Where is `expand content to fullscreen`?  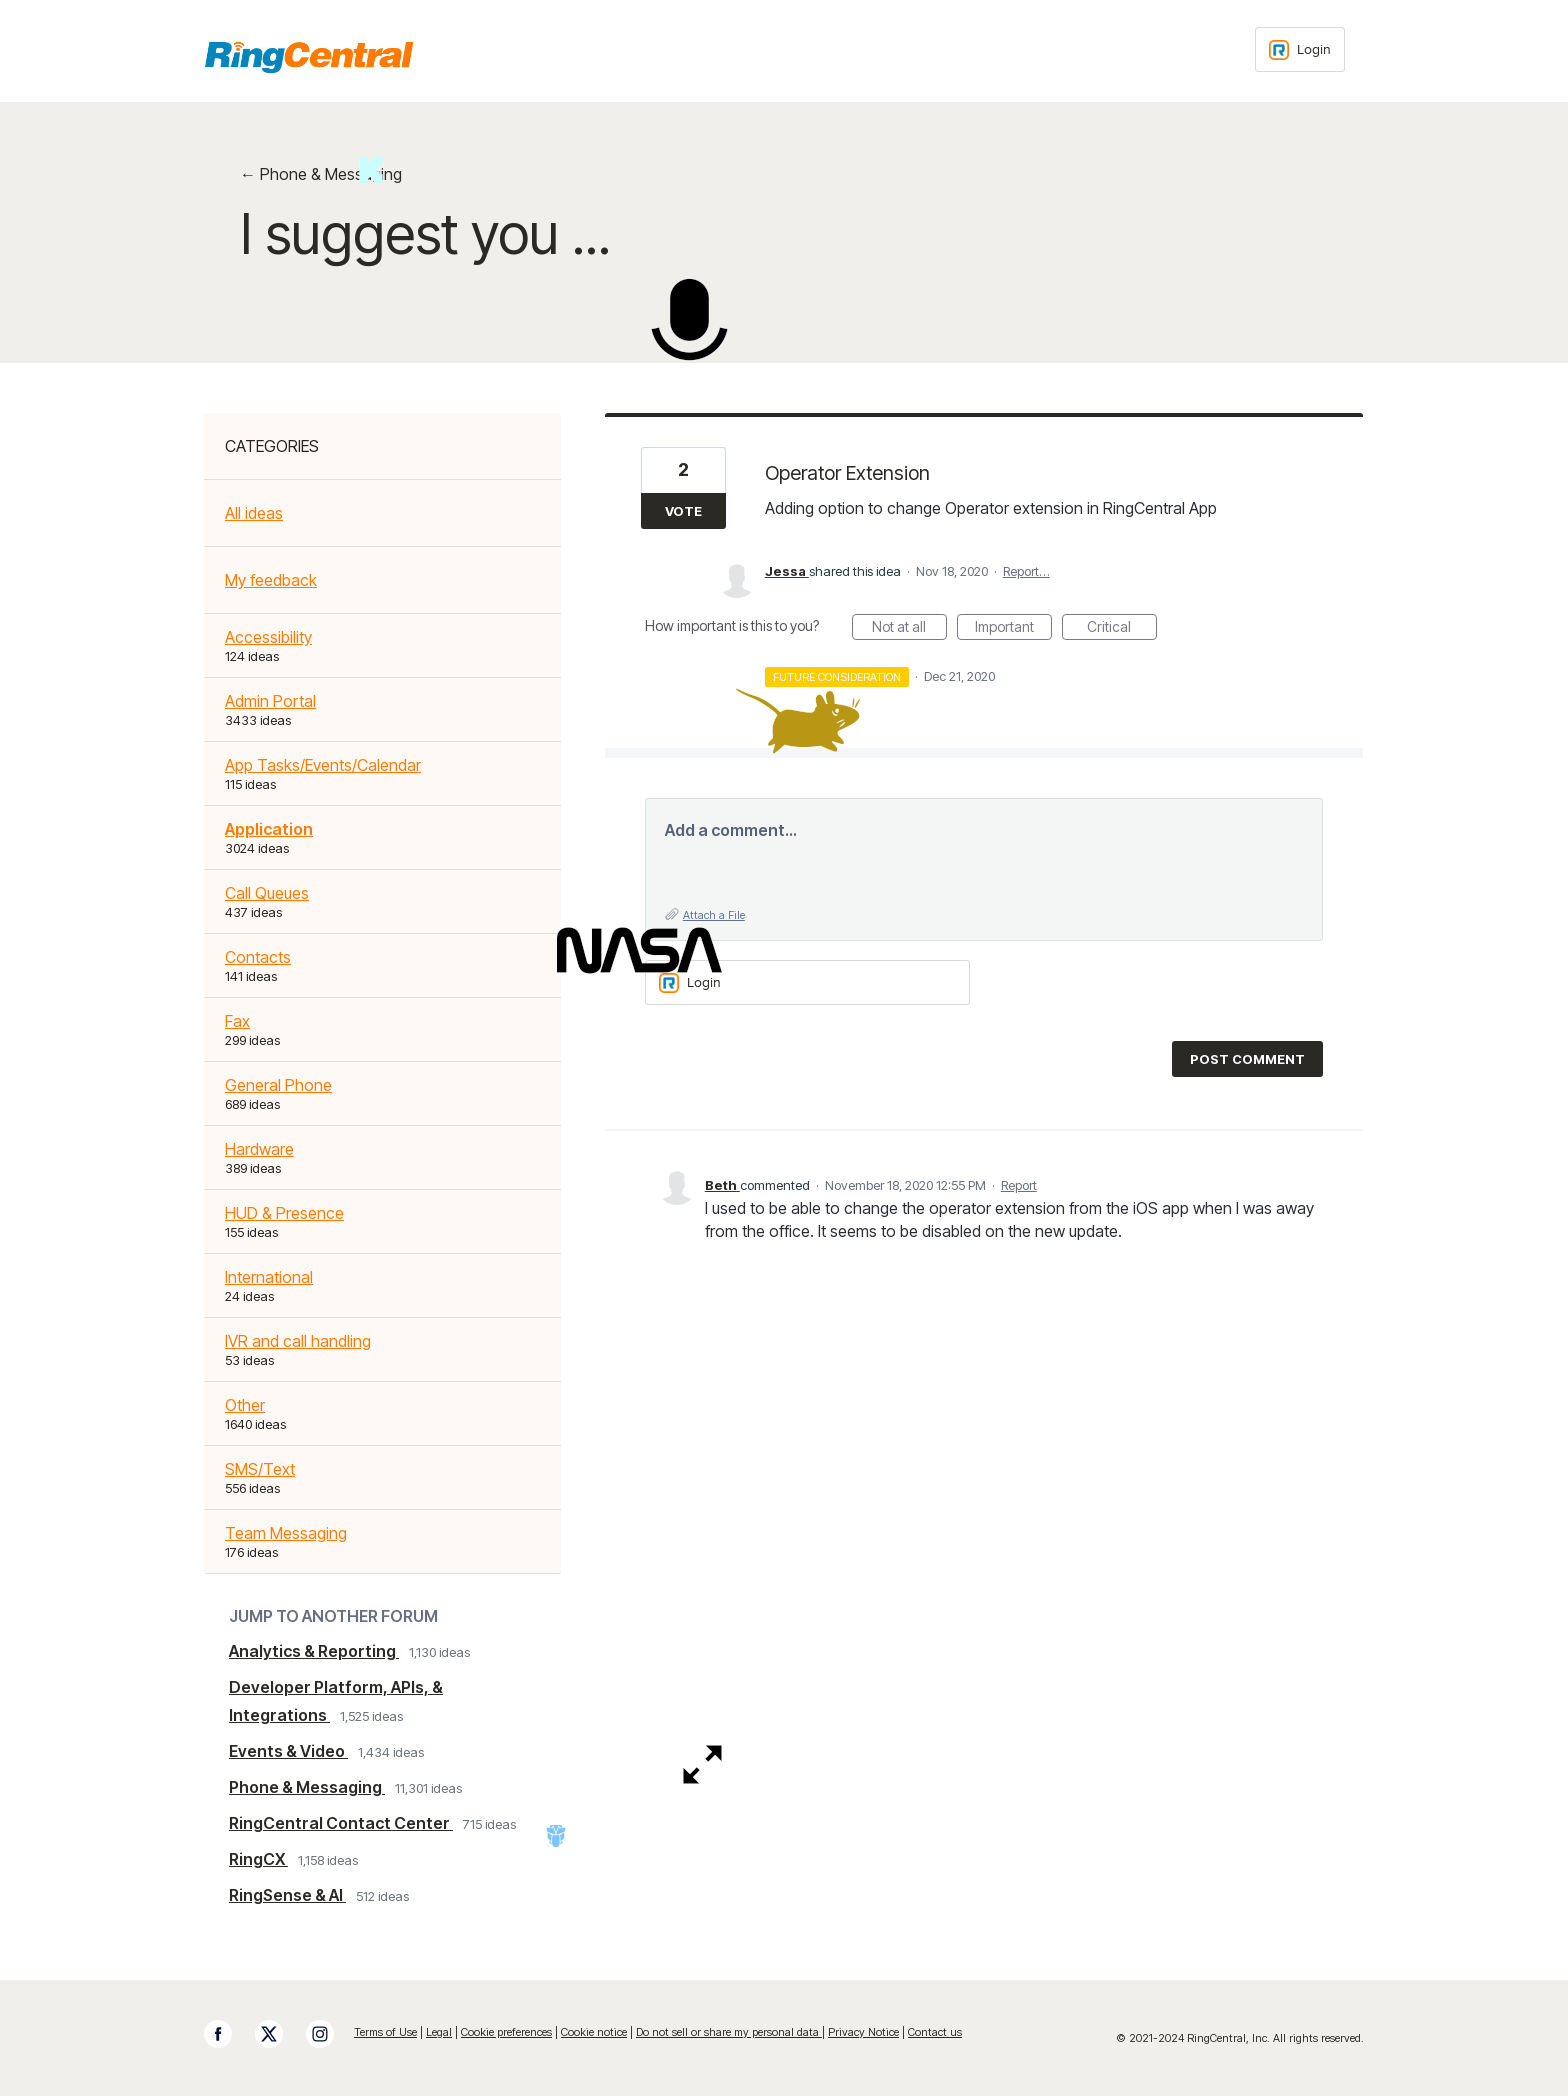
expand content to fullscreen is located at coordinates (702, 1764).